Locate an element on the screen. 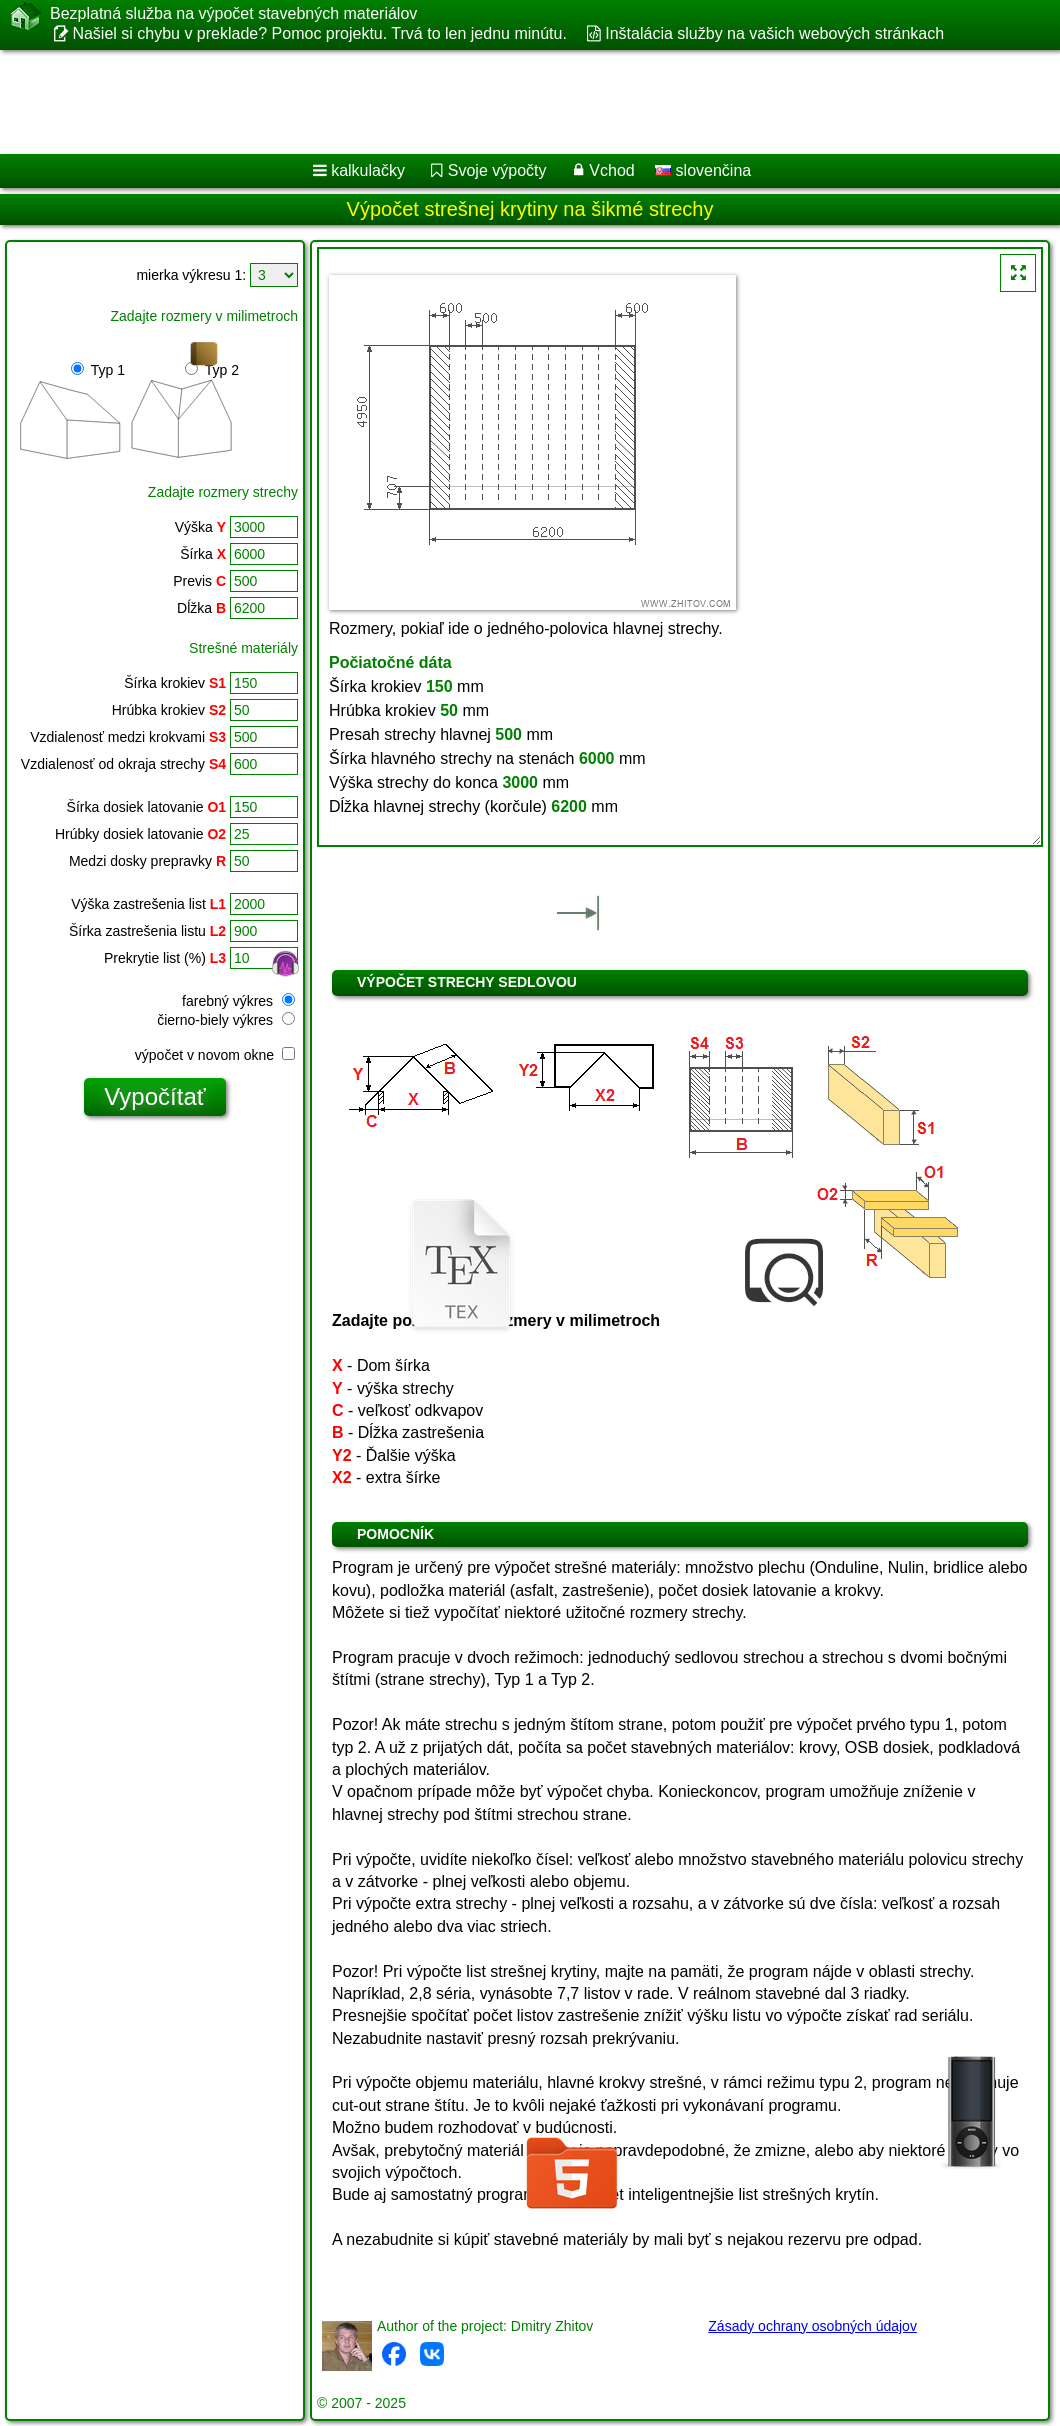 The image size is (1060, 2426). jump to the last item in a list is located at coordinates (578, 913).